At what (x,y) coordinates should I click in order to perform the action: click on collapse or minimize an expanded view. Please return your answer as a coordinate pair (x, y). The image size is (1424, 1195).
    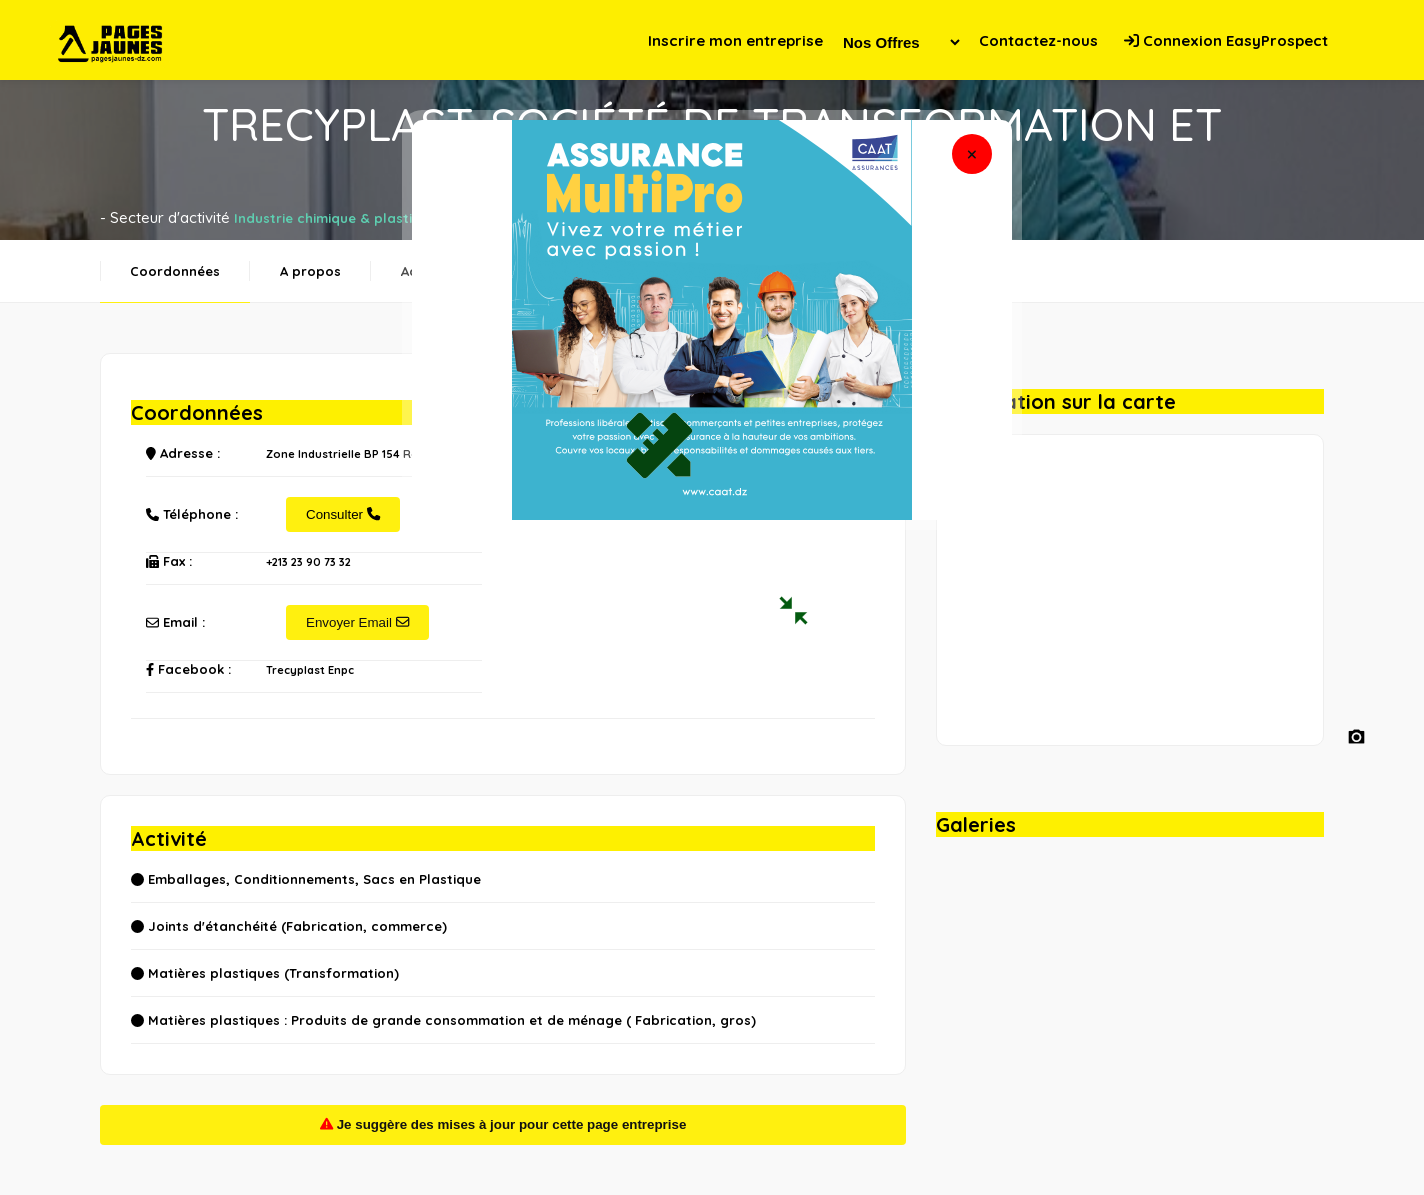
    Looking at the image, I should click on (793, 610).